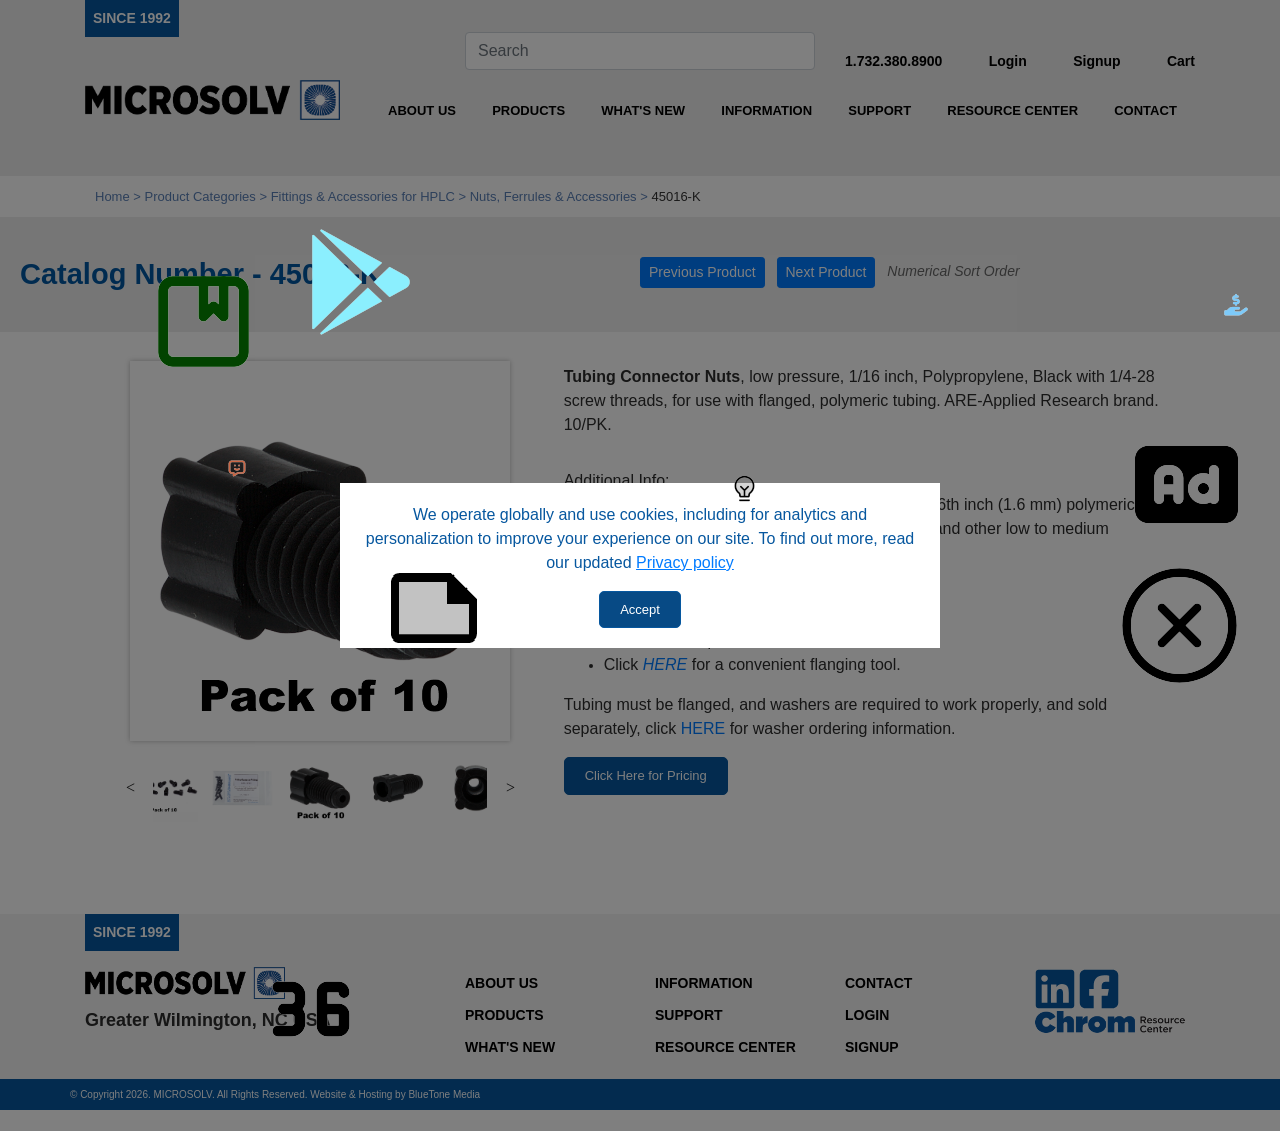 Image resolution: width=1280 pixels, height=1131 pixels. What do you see at coordinates (361, 282) in the screenshot?
I see `open google play store` at bounding box center [361, 282].